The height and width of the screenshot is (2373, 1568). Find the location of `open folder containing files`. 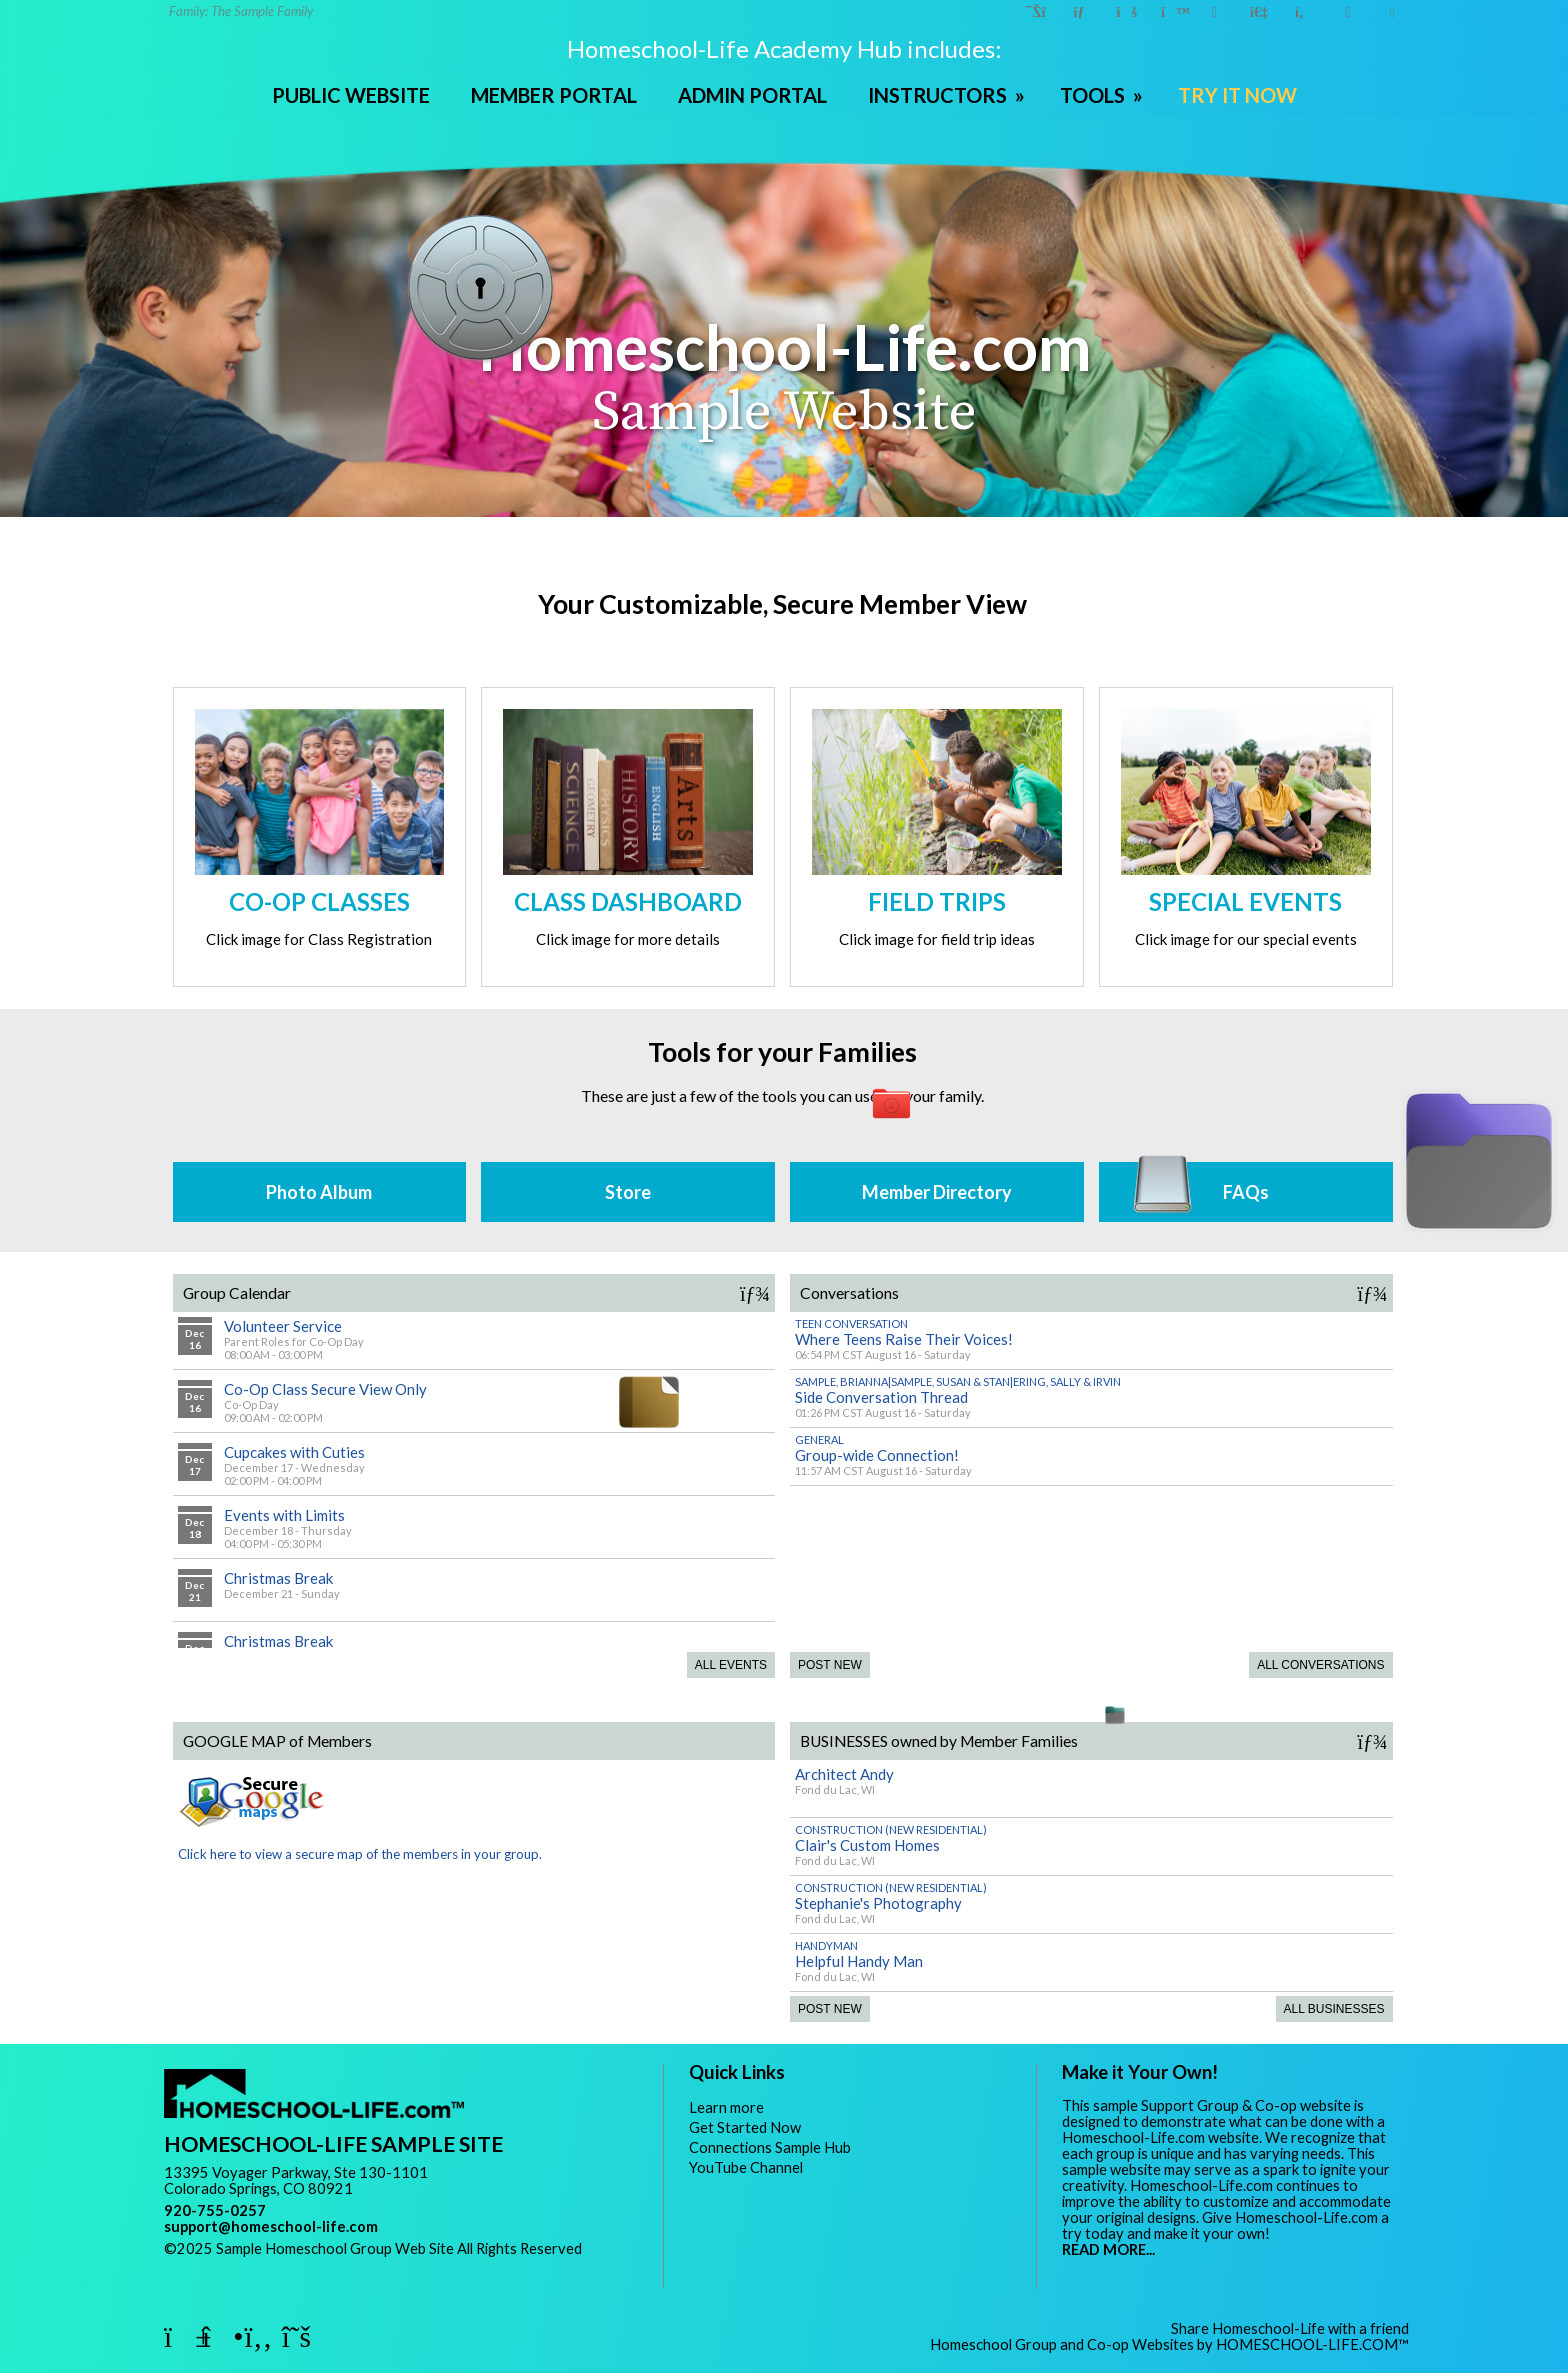

open folder containing files is located at coordinates (1115, 1715).